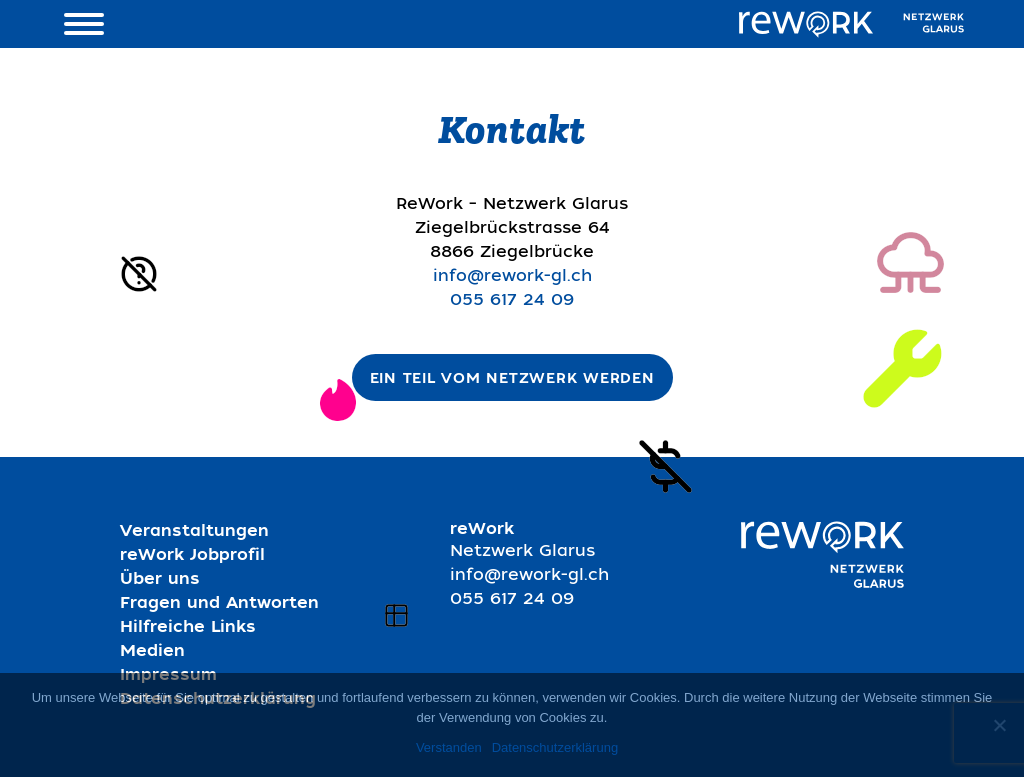 The image size is (1024, 777). What do you see at coordinates (910, 262) in the screenshot?
I see `access cloud computing services` at bounding box center [910, 262].